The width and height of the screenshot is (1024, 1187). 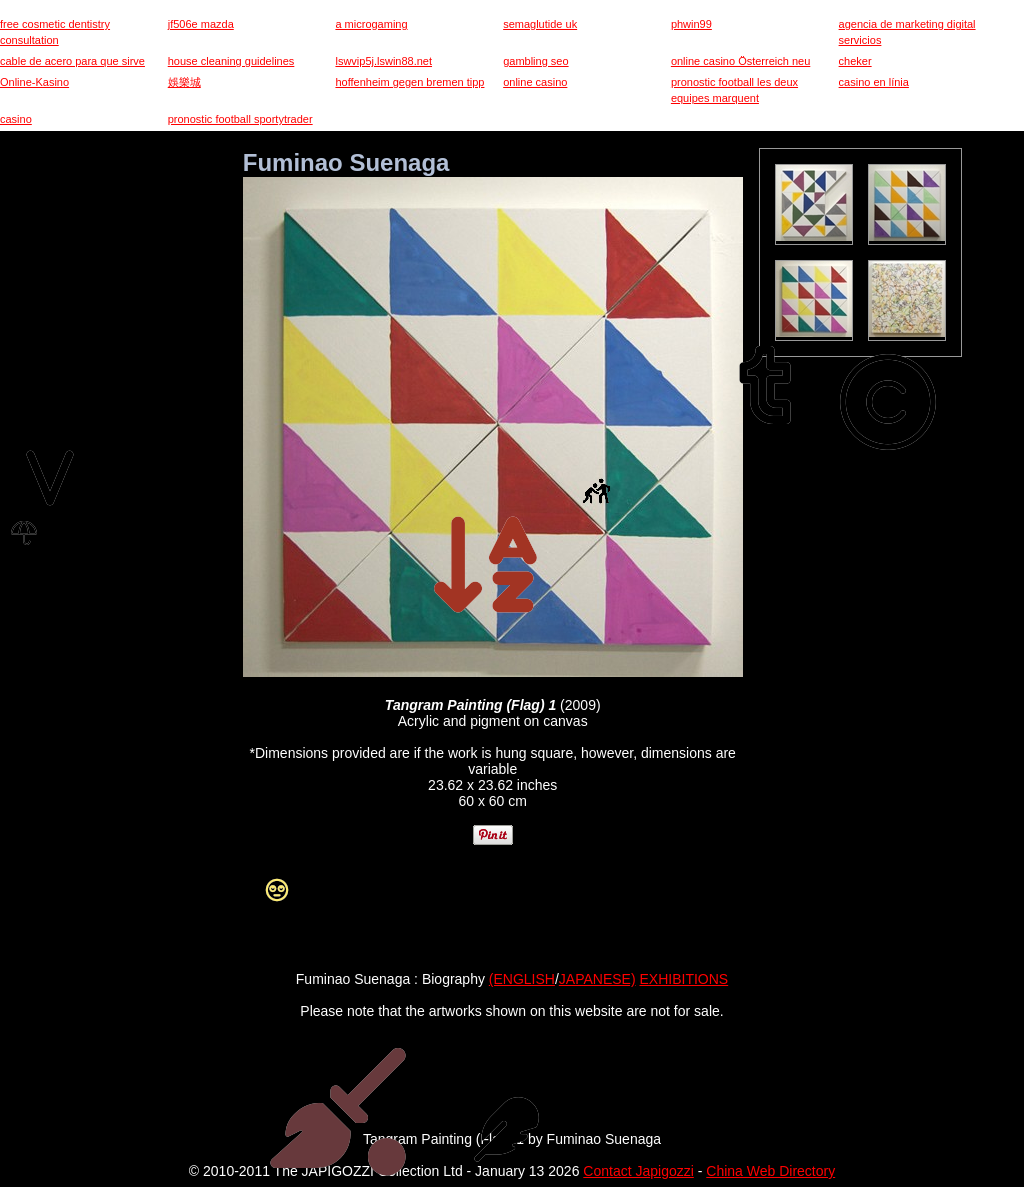 I want to click on open tumblr app, so click(x=765, y=385).